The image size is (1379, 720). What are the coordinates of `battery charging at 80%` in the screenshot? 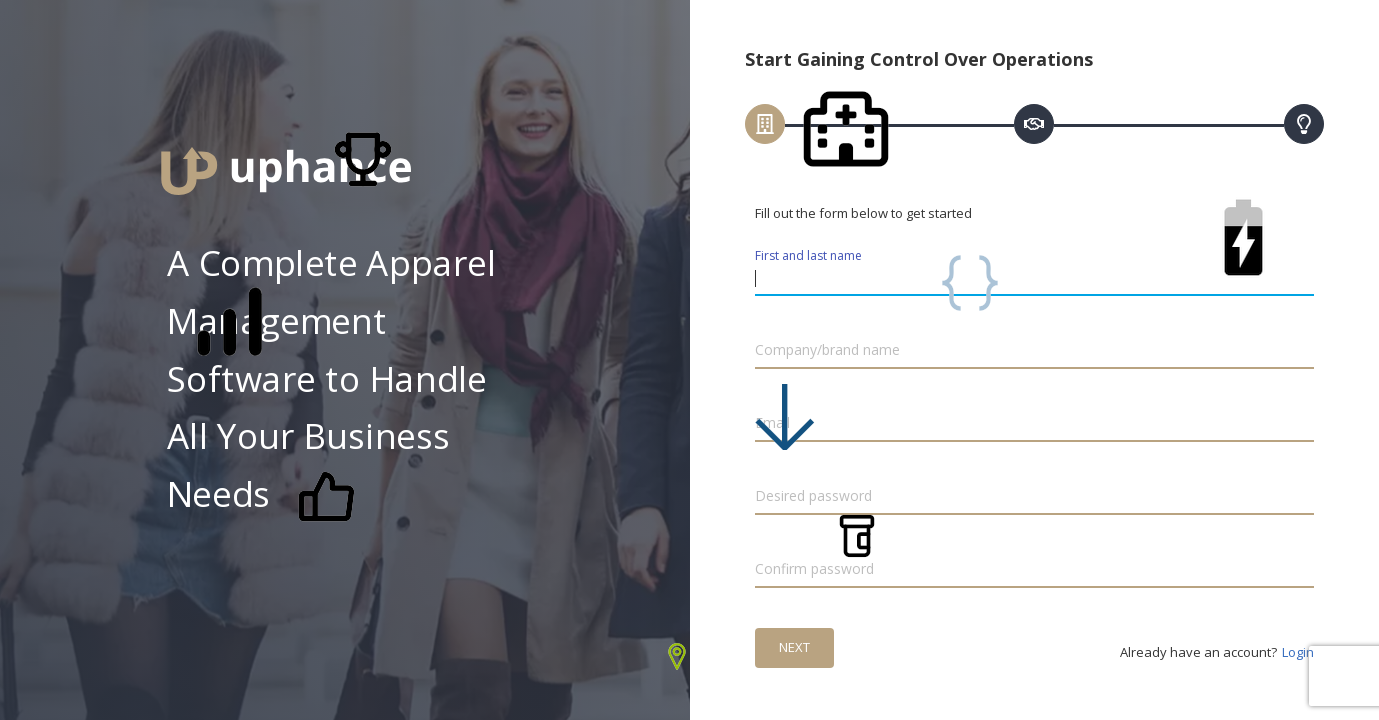 It's located at (1243, 237).